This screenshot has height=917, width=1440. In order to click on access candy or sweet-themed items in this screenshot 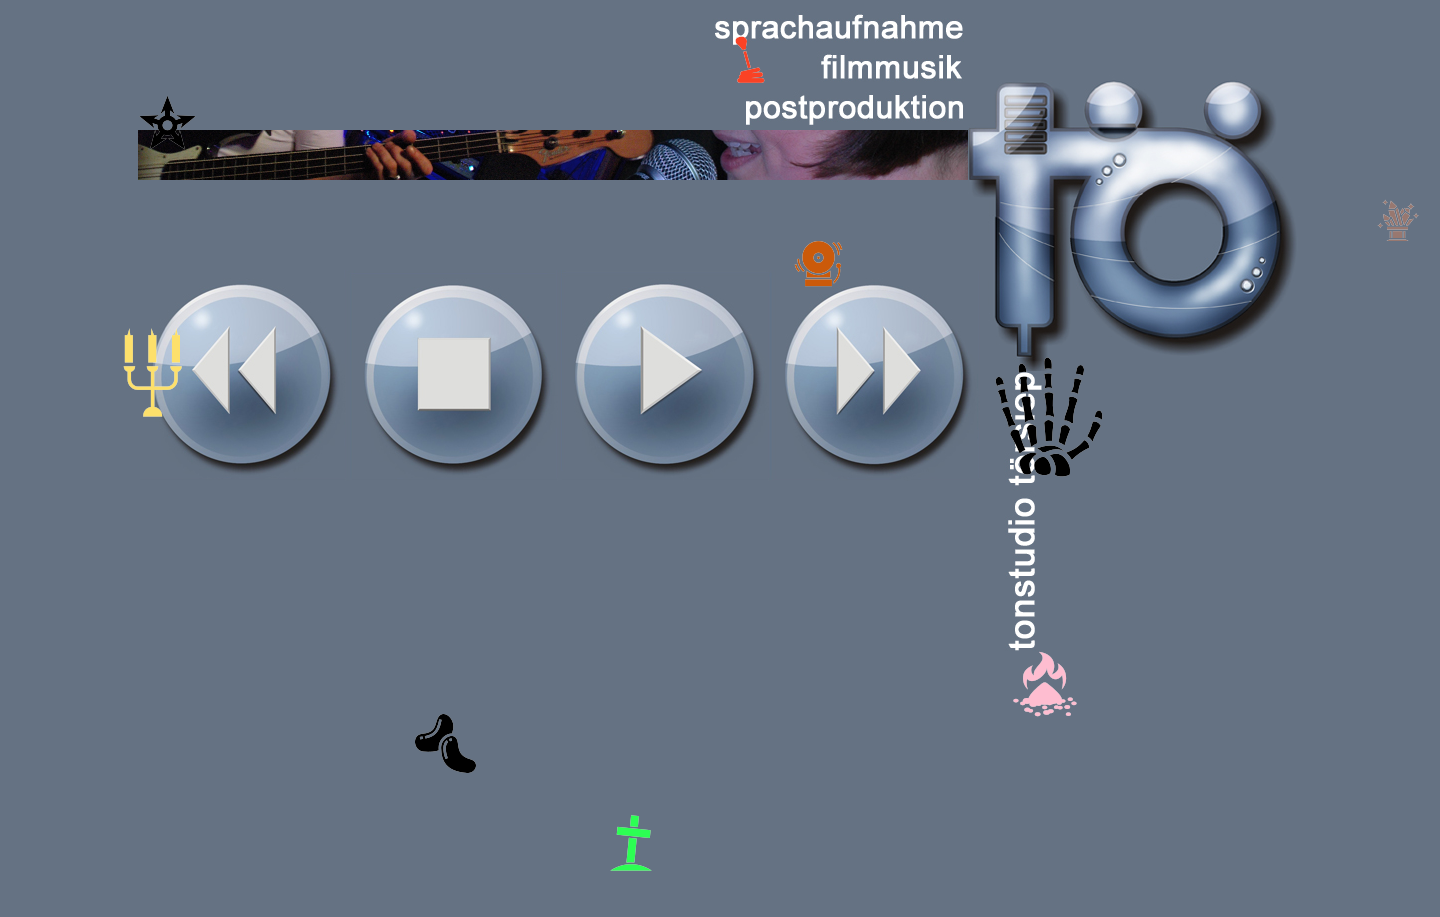, I will do `click(445, 743)`.